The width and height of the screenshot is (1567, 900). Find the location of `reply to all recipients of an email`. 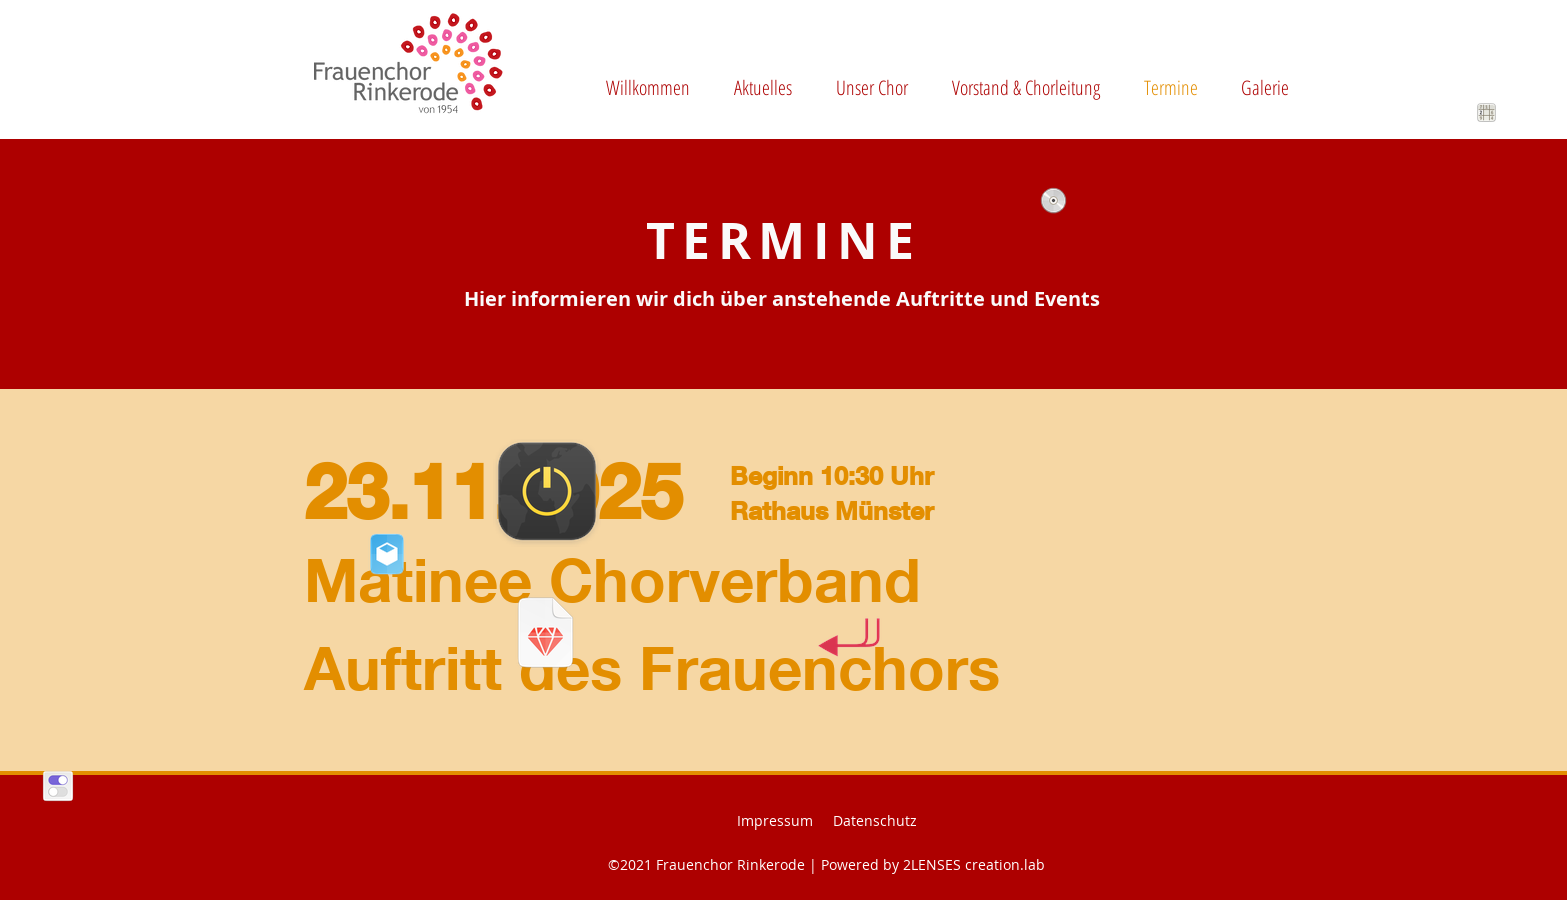

reply to all recipients of an email is located at coordinates (848, 637).